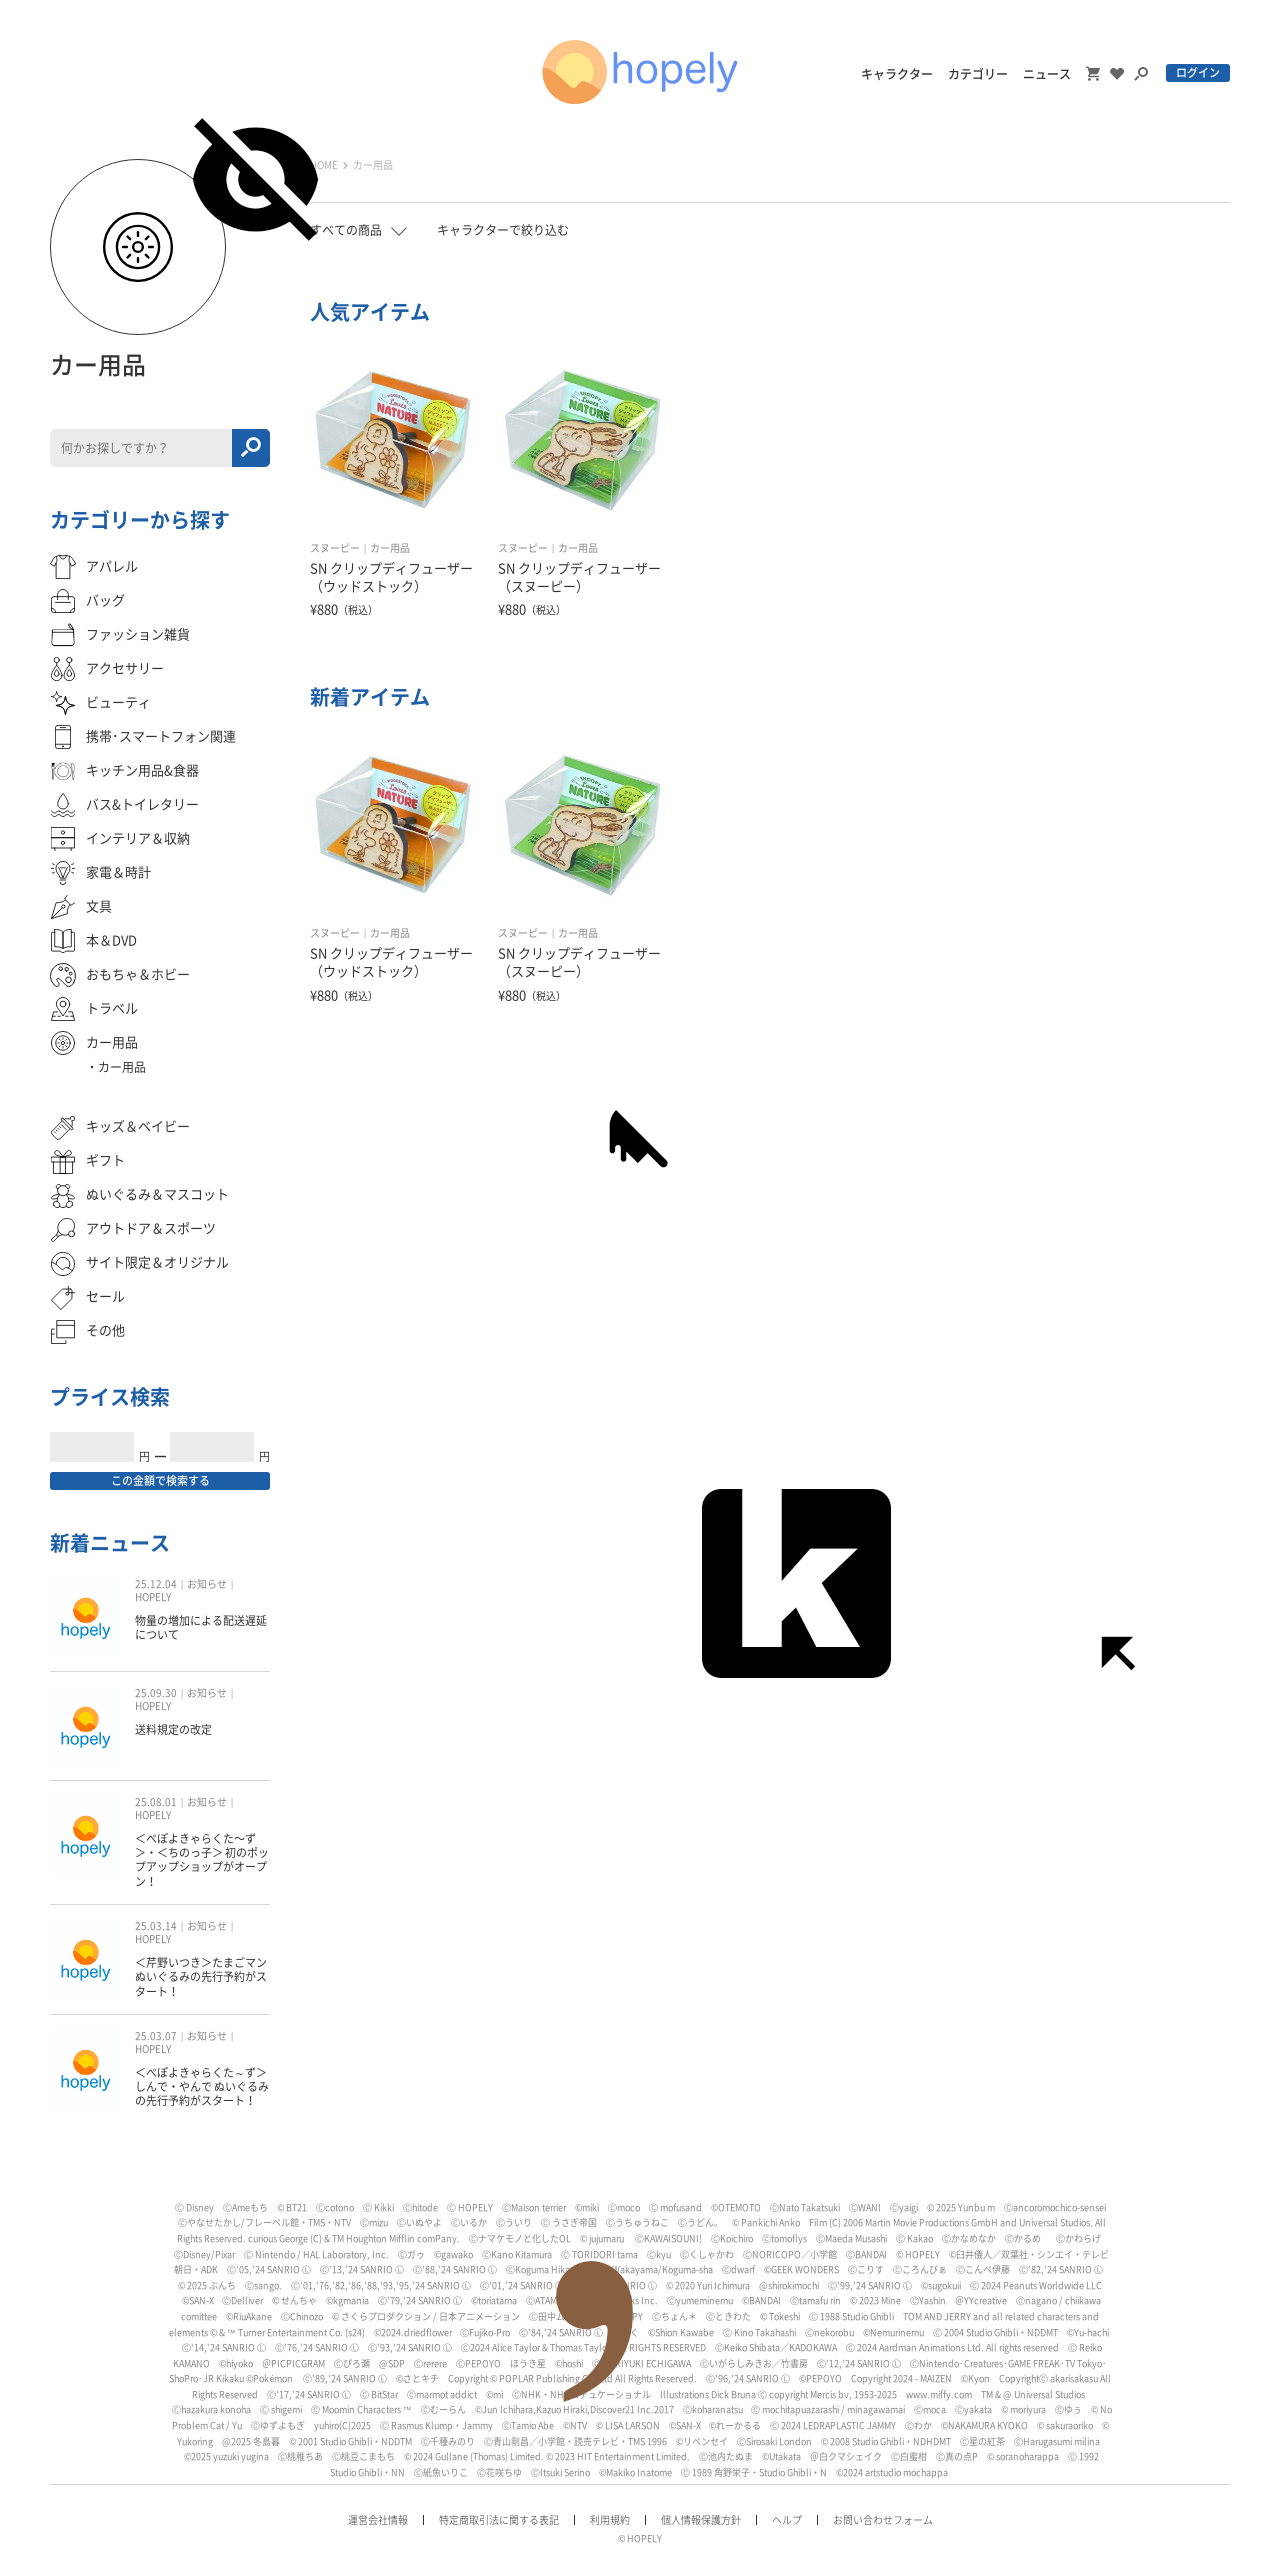  I want to click on hide password or sensitive content, so click(255, 179).